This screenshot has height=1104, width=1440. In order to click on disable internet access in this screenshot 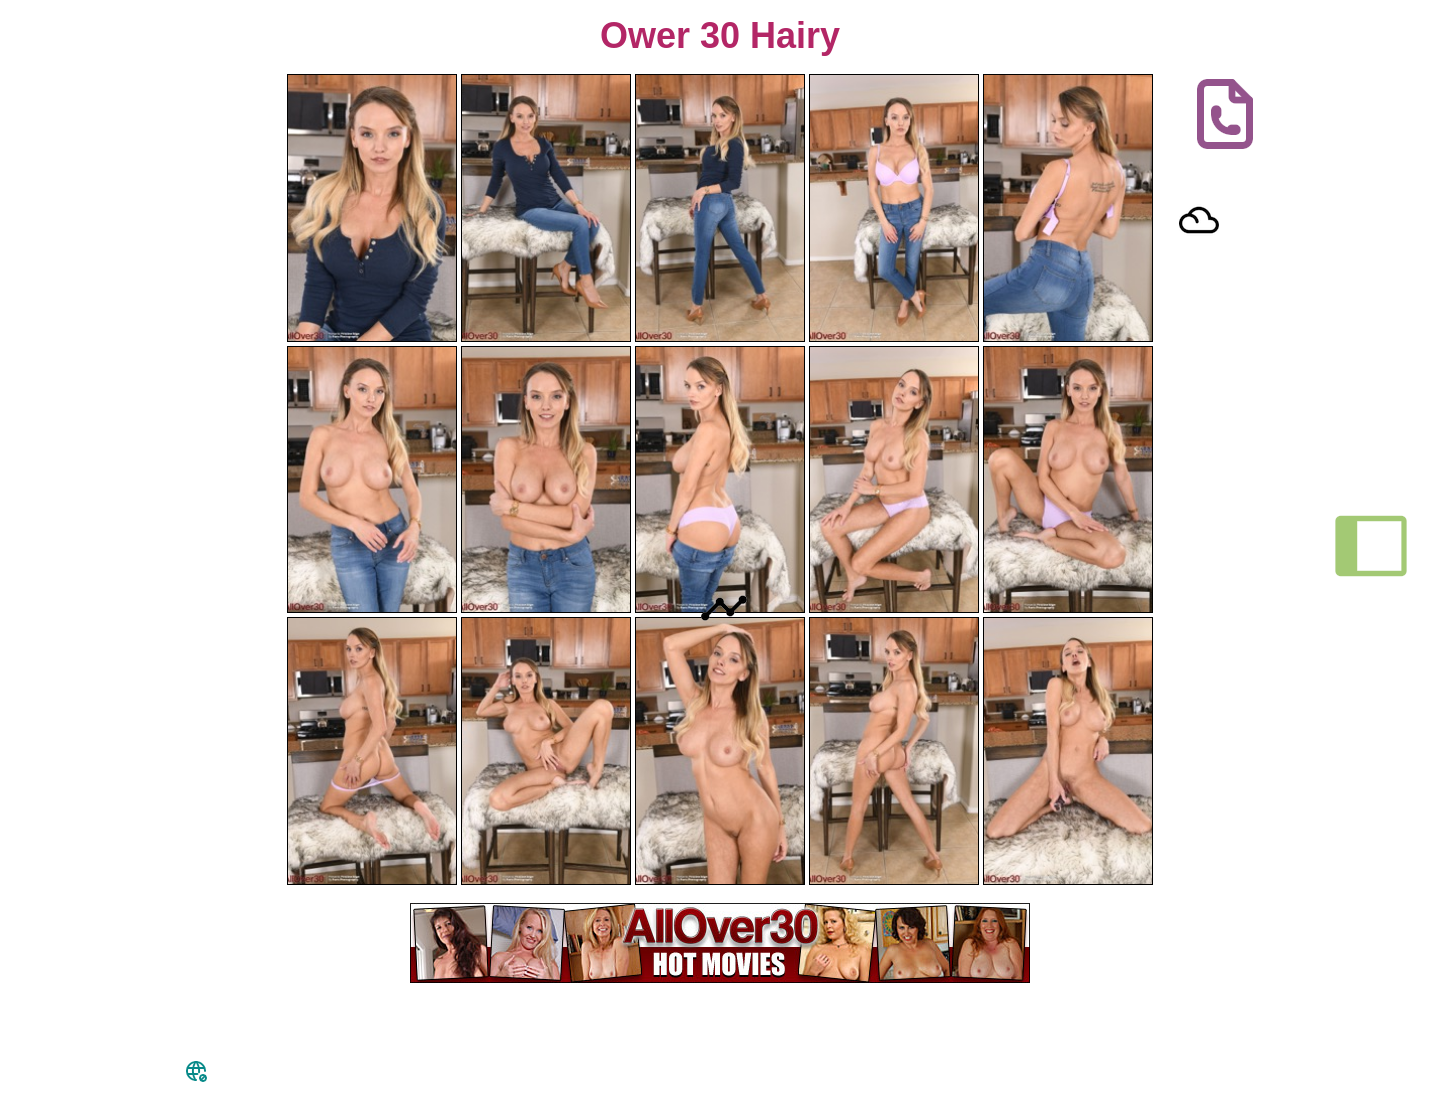, I will do `click(196, 1071)`.